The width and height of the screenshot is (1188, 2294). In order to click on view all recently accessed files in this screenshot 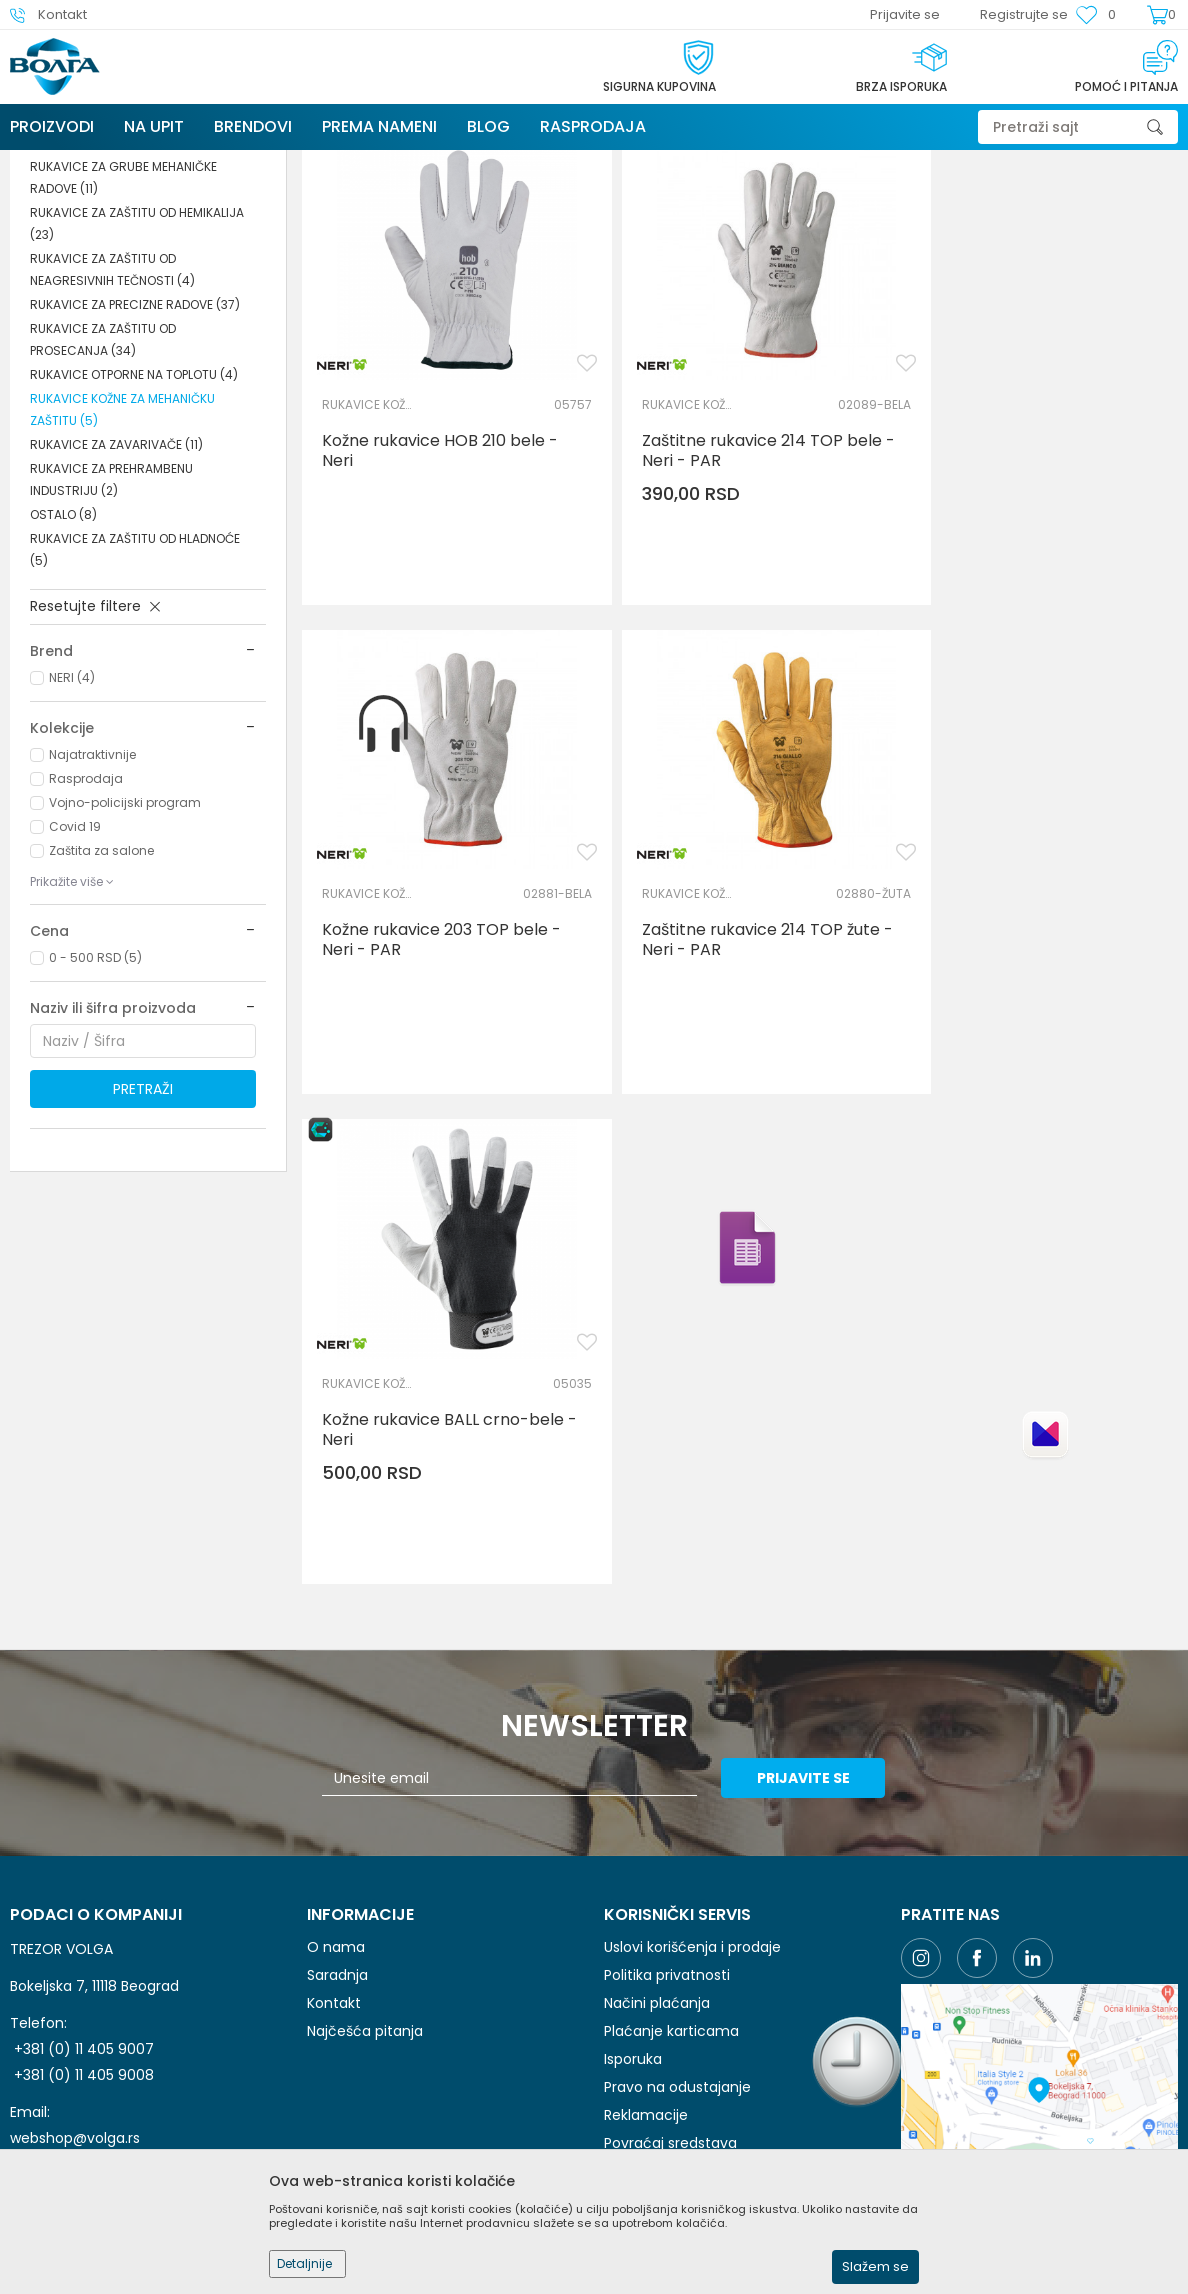, I will do `click(857, 2061)`.